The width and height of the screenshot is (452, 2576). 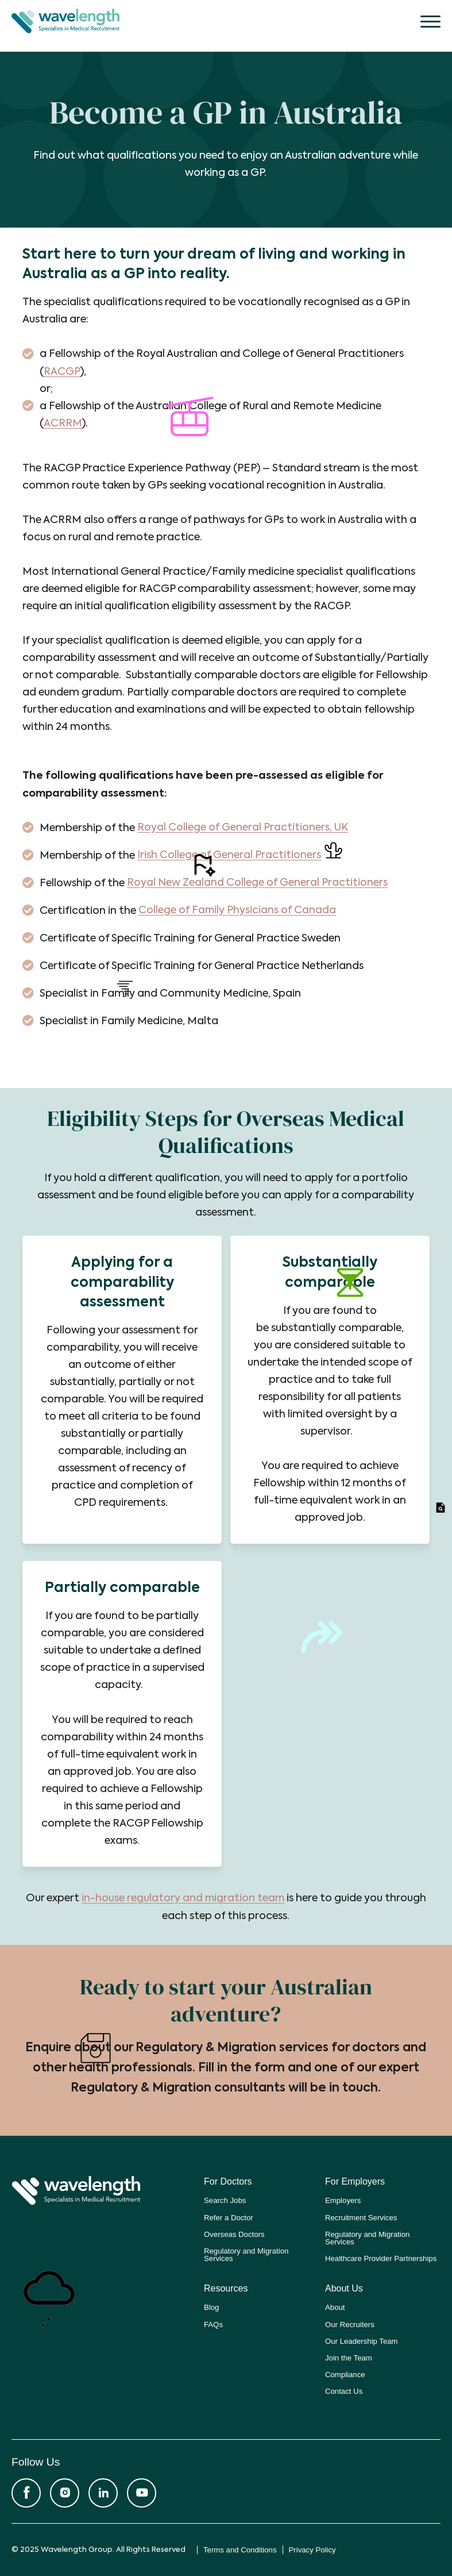 What do you see at coordinates (49, 2287) in the screenshot?
I see `view current weather conditions` at bounding box center [49, 2287].